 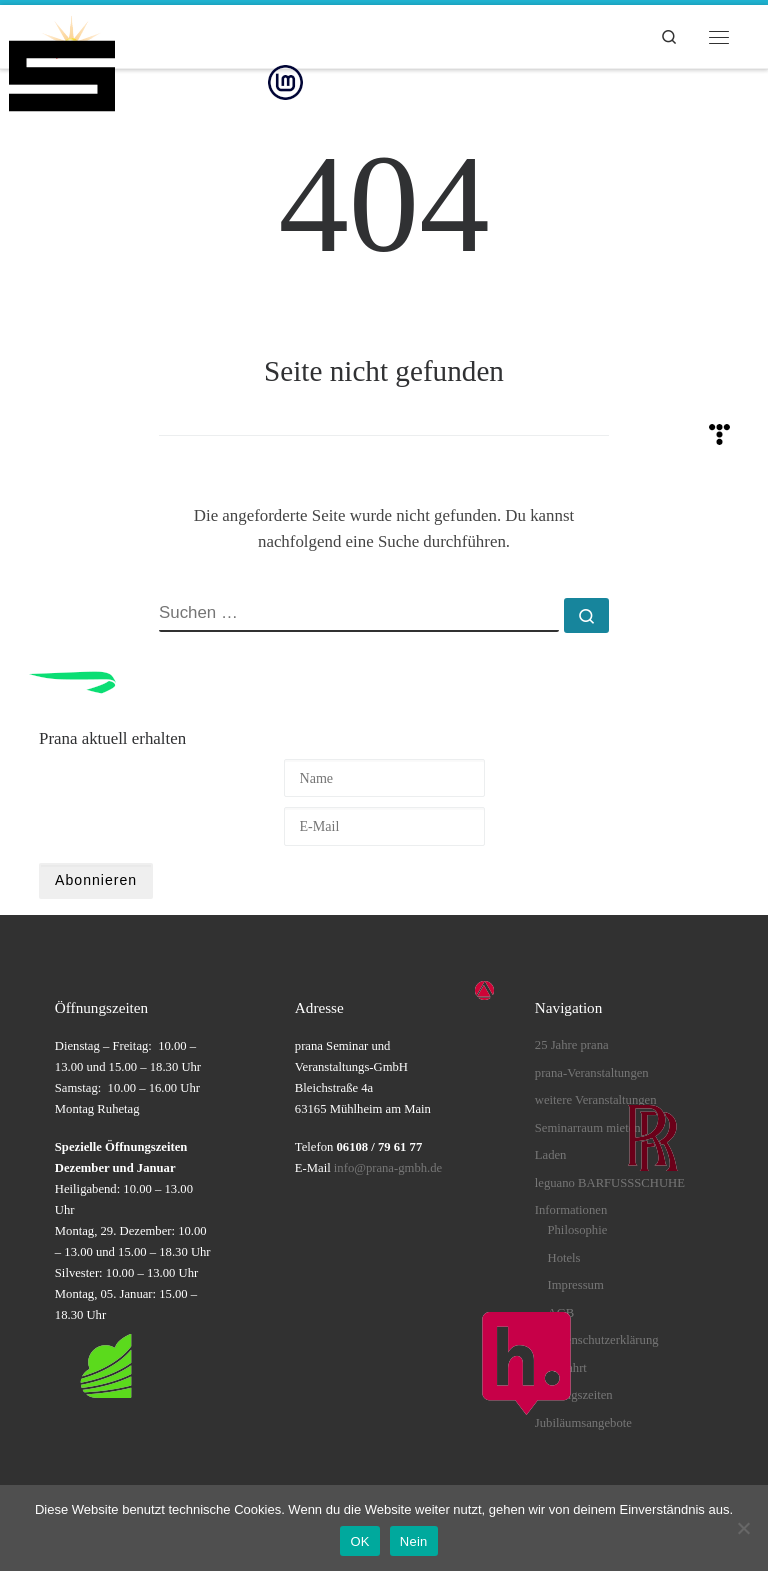 What do you see at coordinates (72, 682) in the screenshot?
I see `british airways app or website` at bounding box center [72, 682].